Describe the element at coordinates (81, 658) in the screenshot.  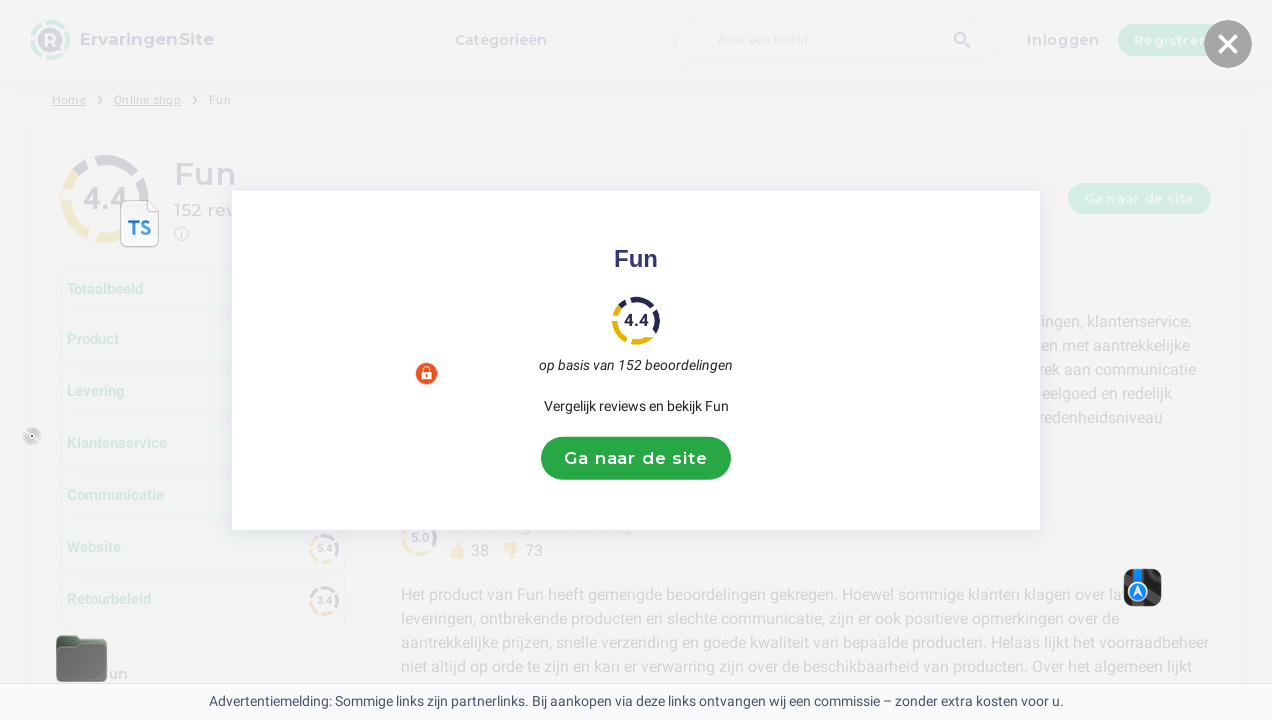
I see `open folder to view files` at that location.